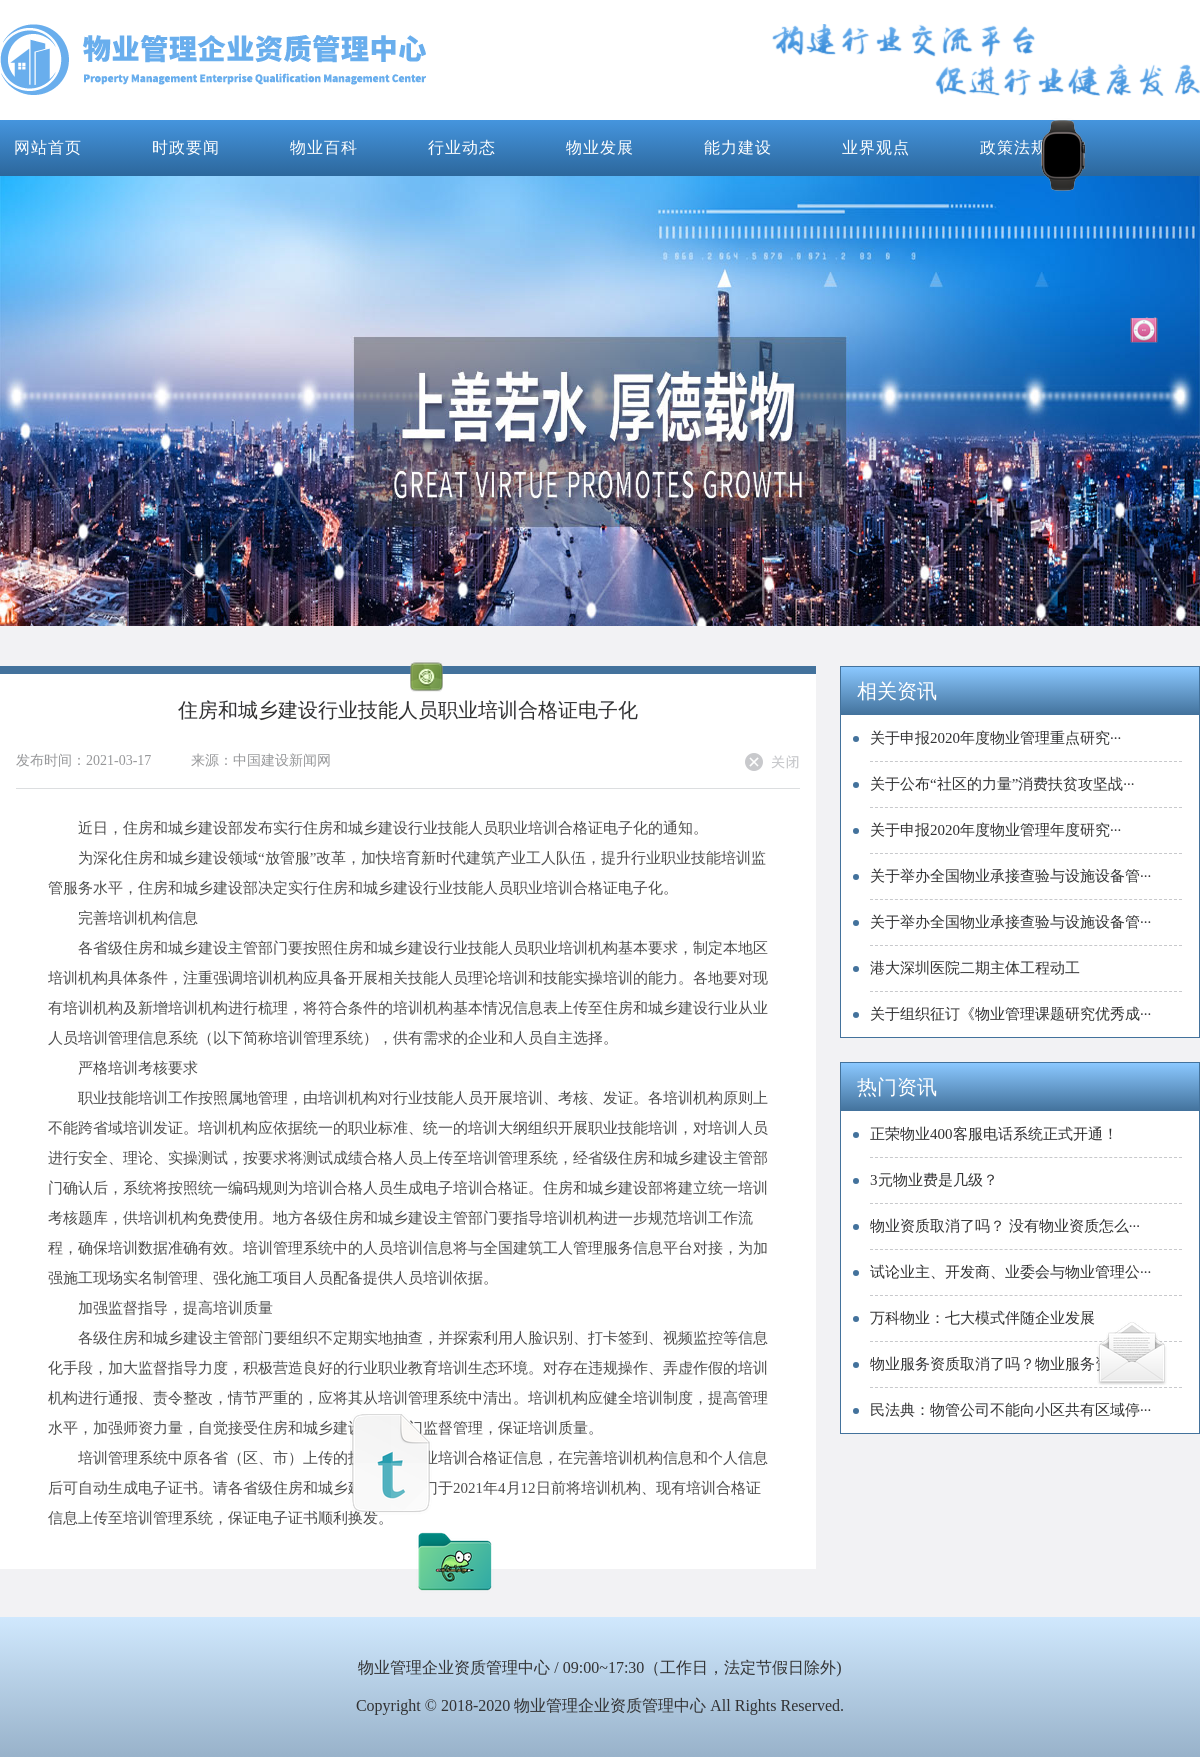 This screenshot has width=1200, height=1757. I want to click on iPod shuffle device connected, so click(1144, 330).